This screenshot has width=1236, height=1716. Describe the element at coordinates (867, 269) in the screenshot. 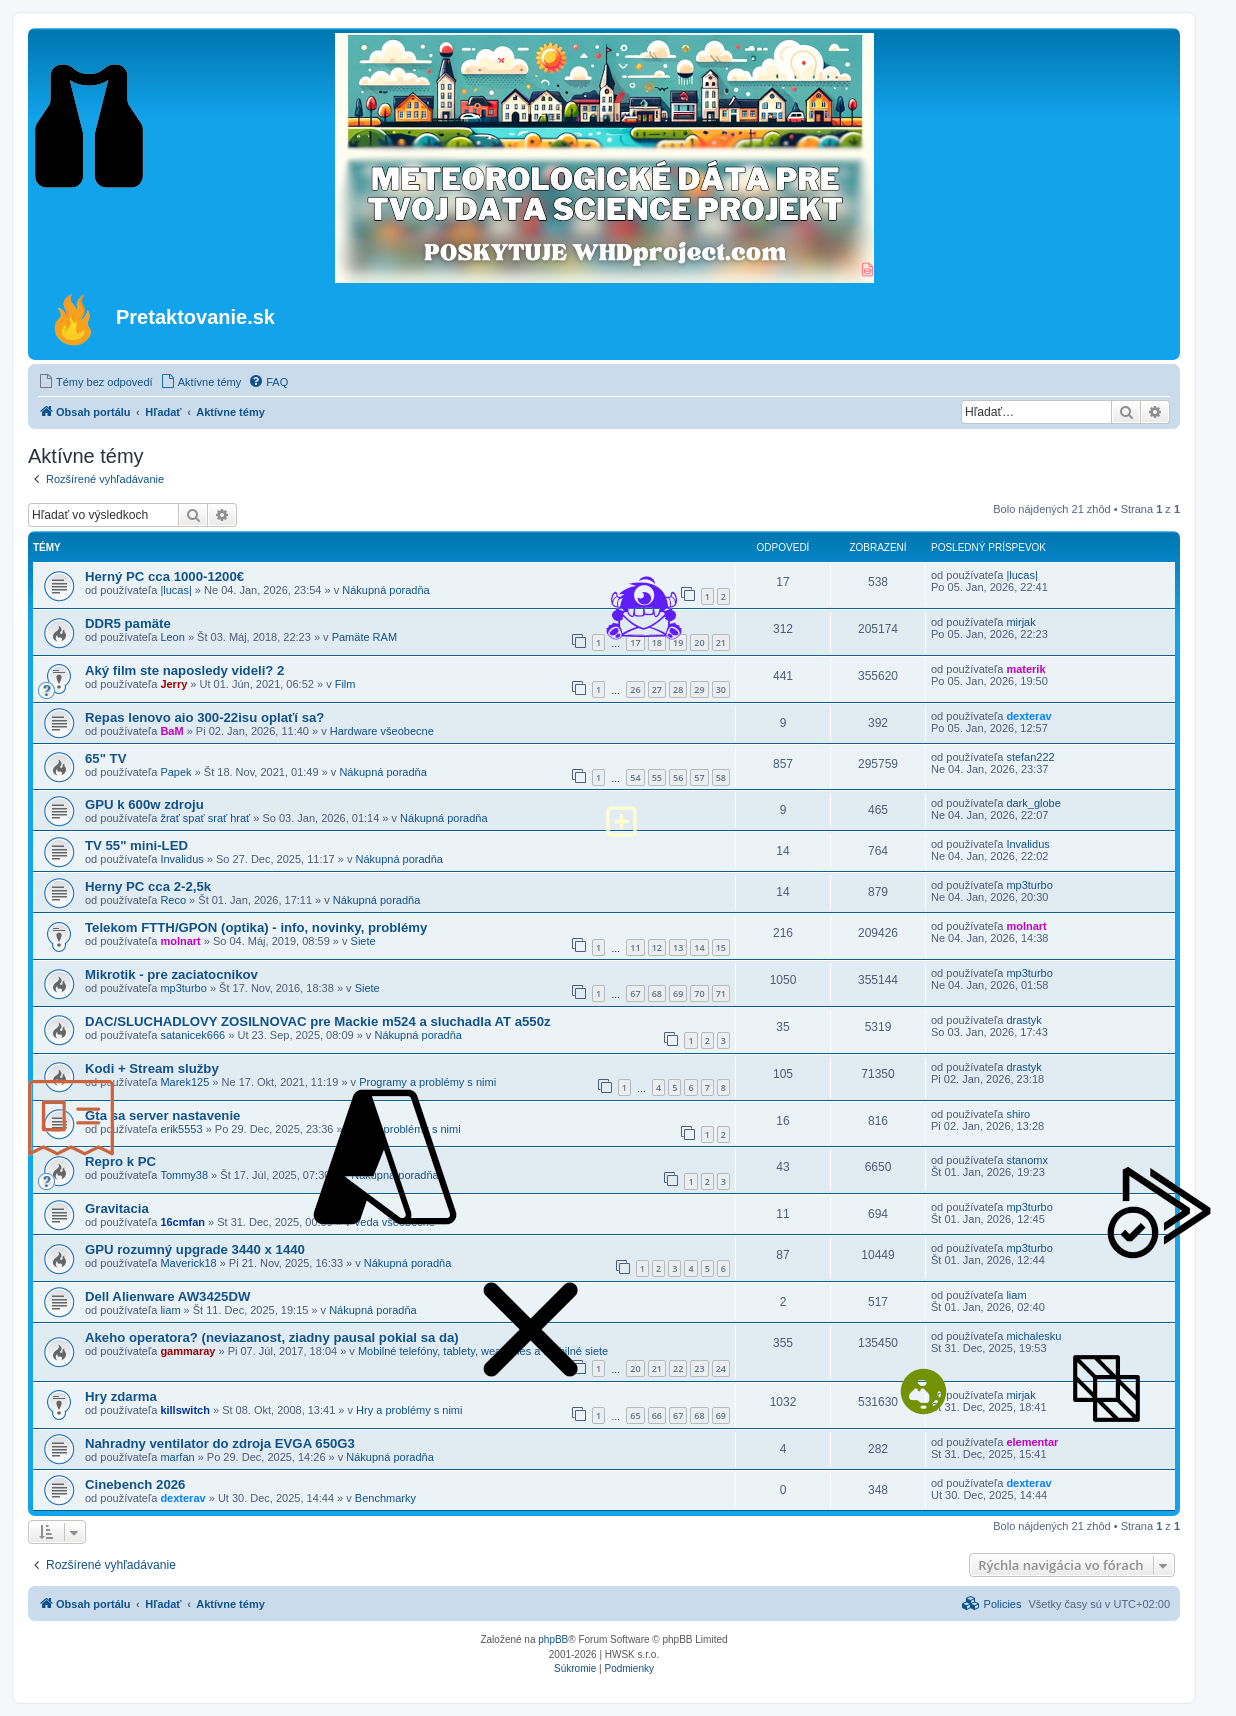

I see `access database file` at that location.